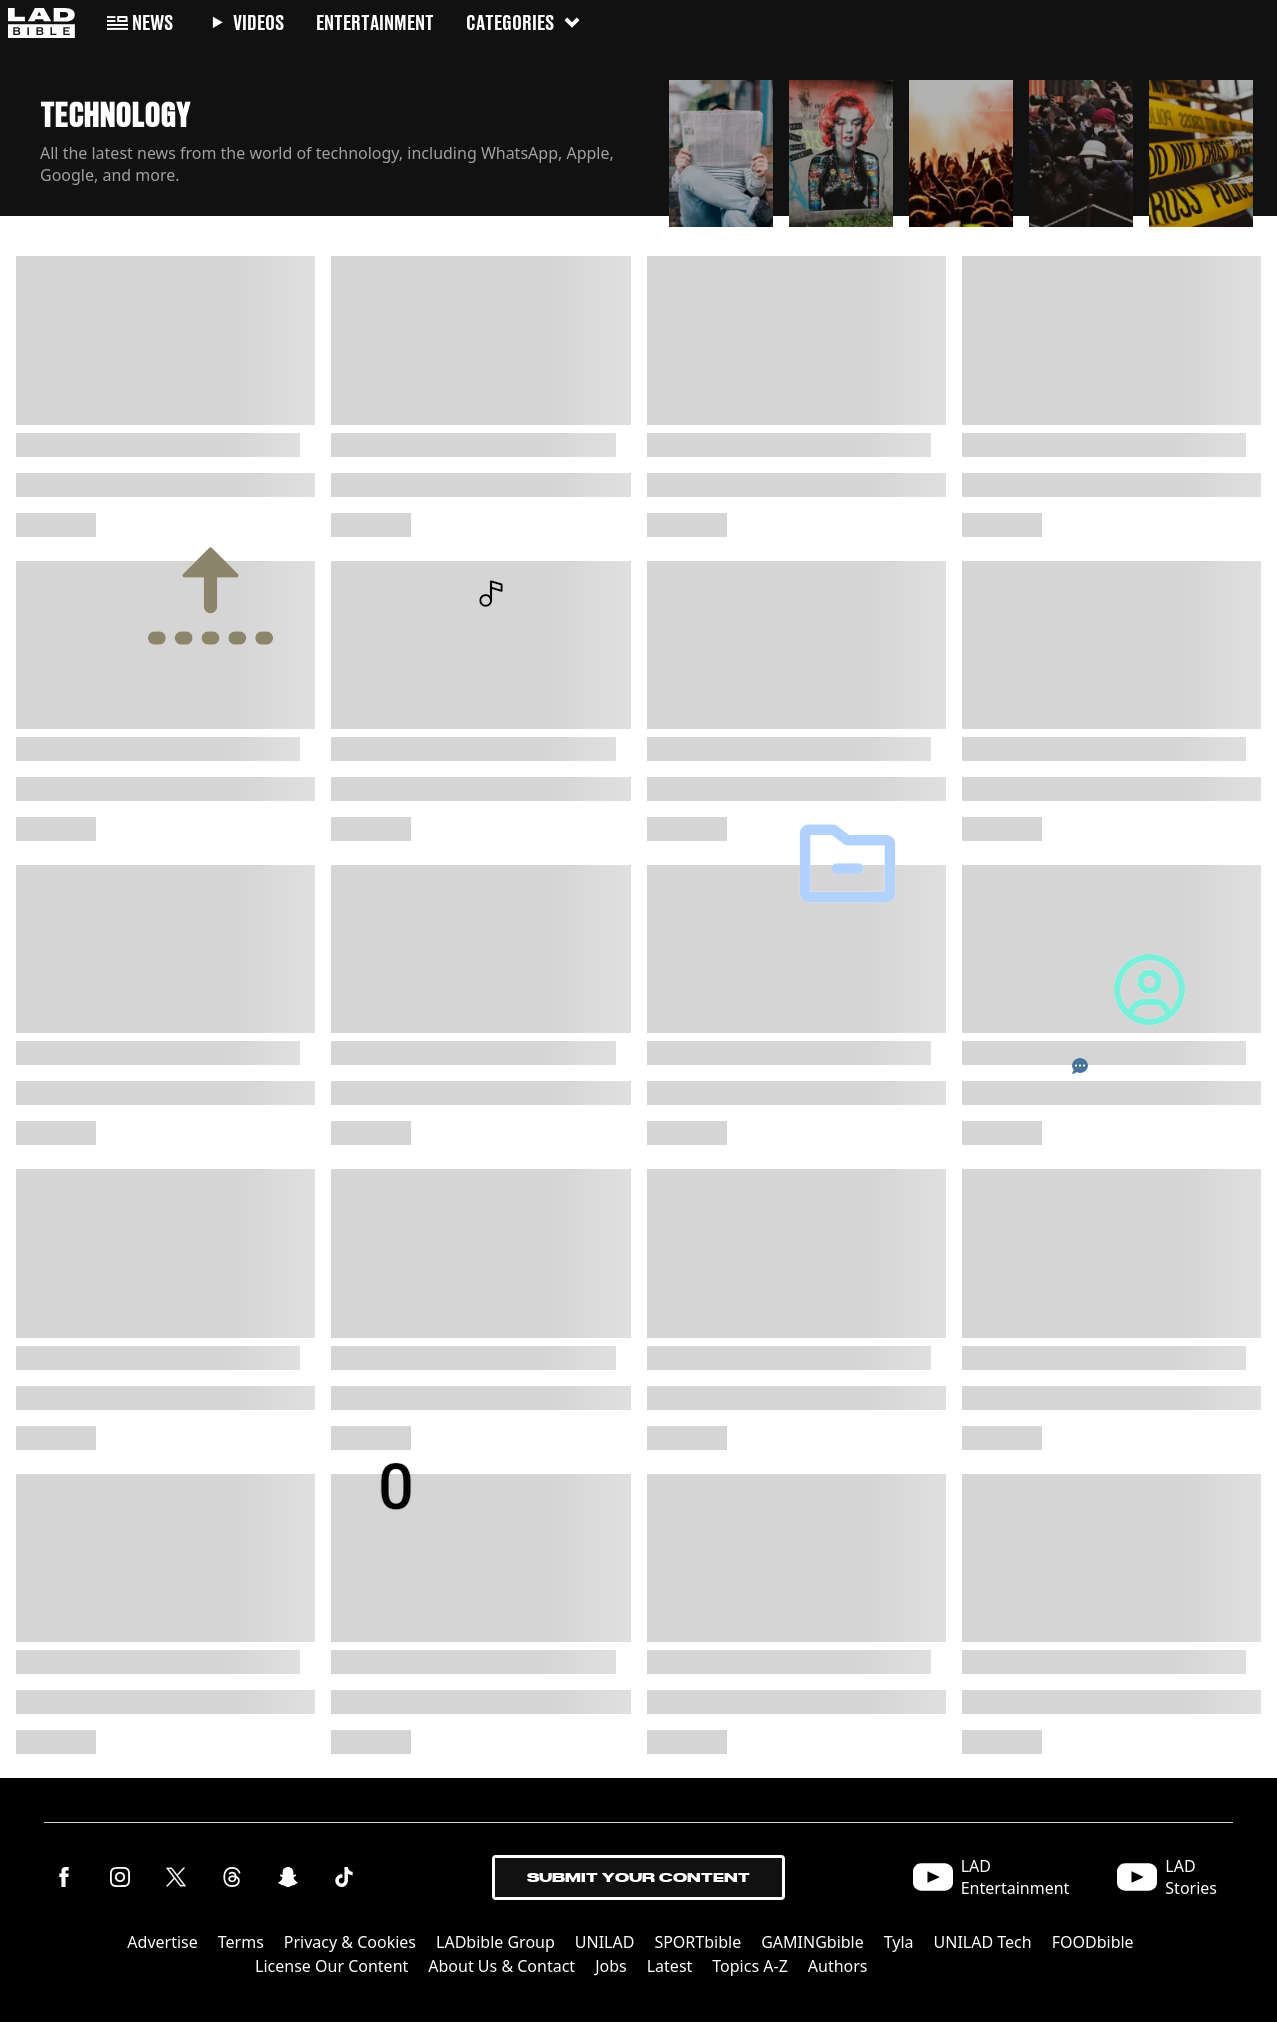 The width and height of the screenshot is (1277, 2022). What do you see at coordinates (491, 593) in the screenshot?
I see `play or access music` at bounding box center [491, 593].